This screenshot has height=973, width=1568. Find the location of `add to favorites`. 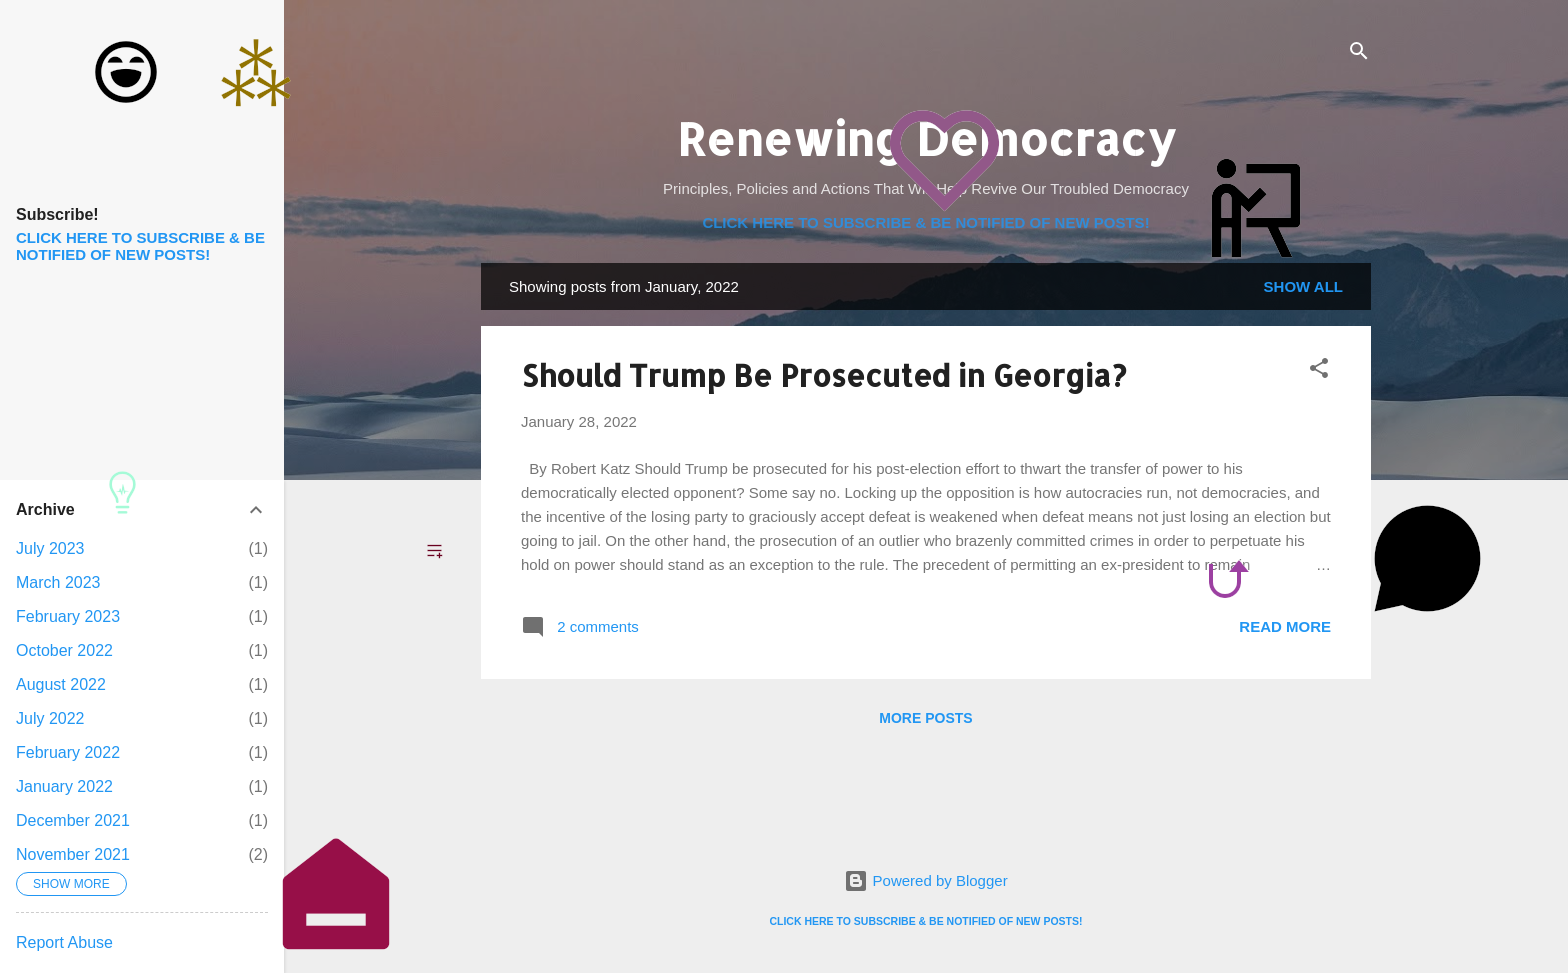

add to favorites is located at coordinates (944, 159).